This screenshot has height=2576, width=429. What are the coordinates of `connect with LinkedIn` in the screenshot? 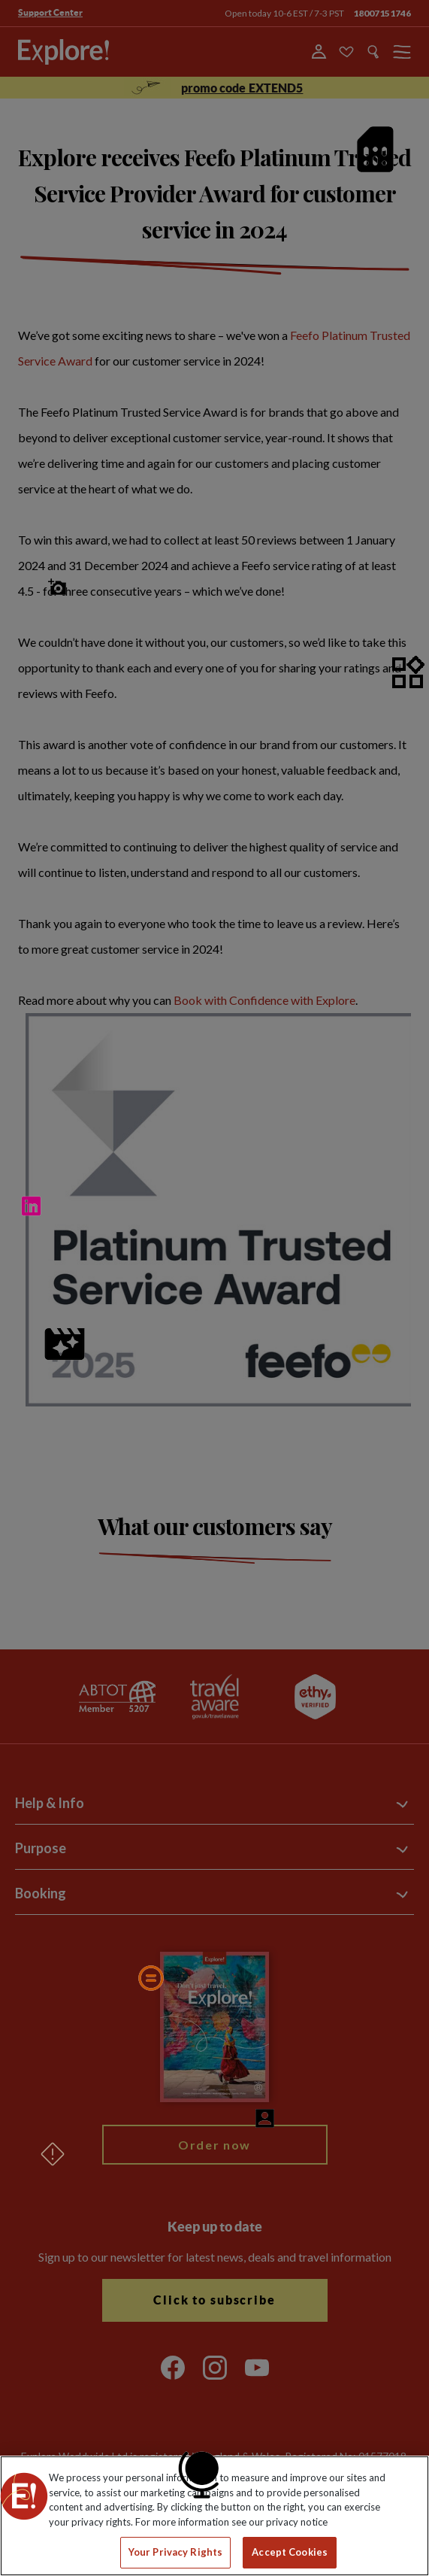 It's located at (31, 1206).